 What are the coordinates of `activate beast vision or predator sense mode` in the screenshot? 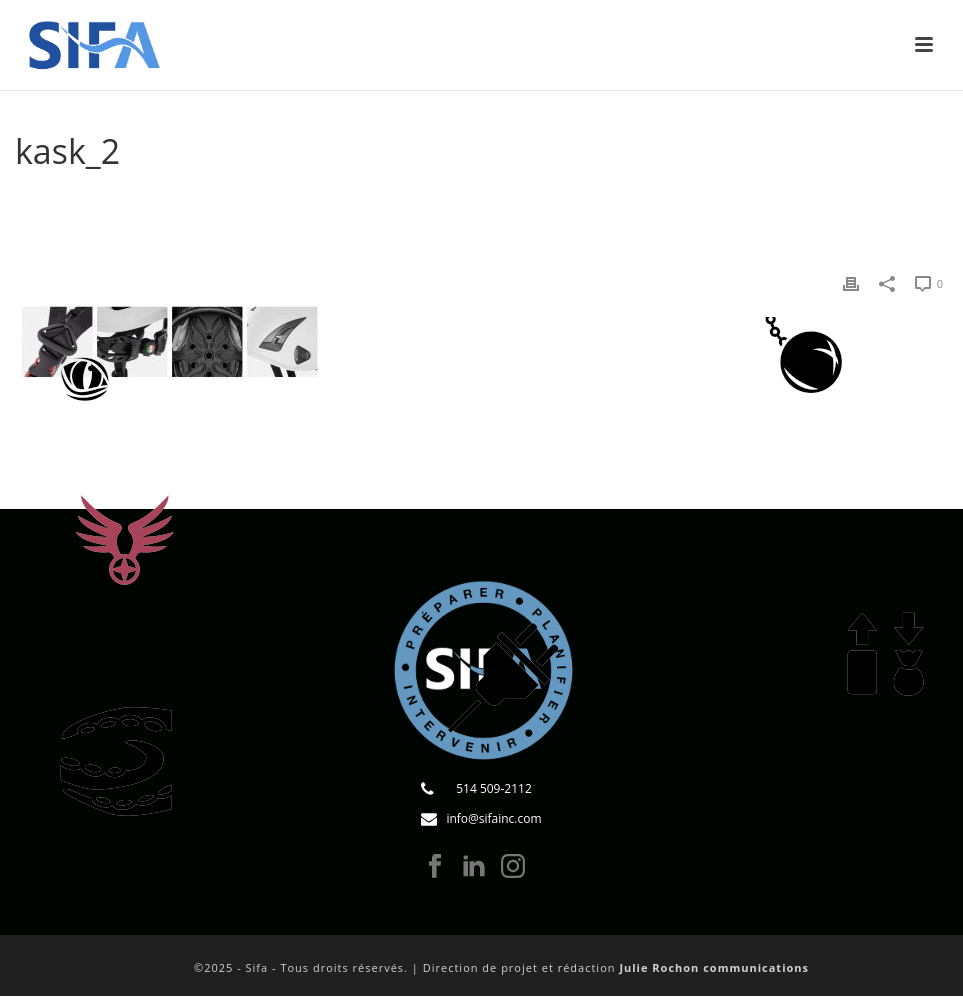 It's located at (84, 378).